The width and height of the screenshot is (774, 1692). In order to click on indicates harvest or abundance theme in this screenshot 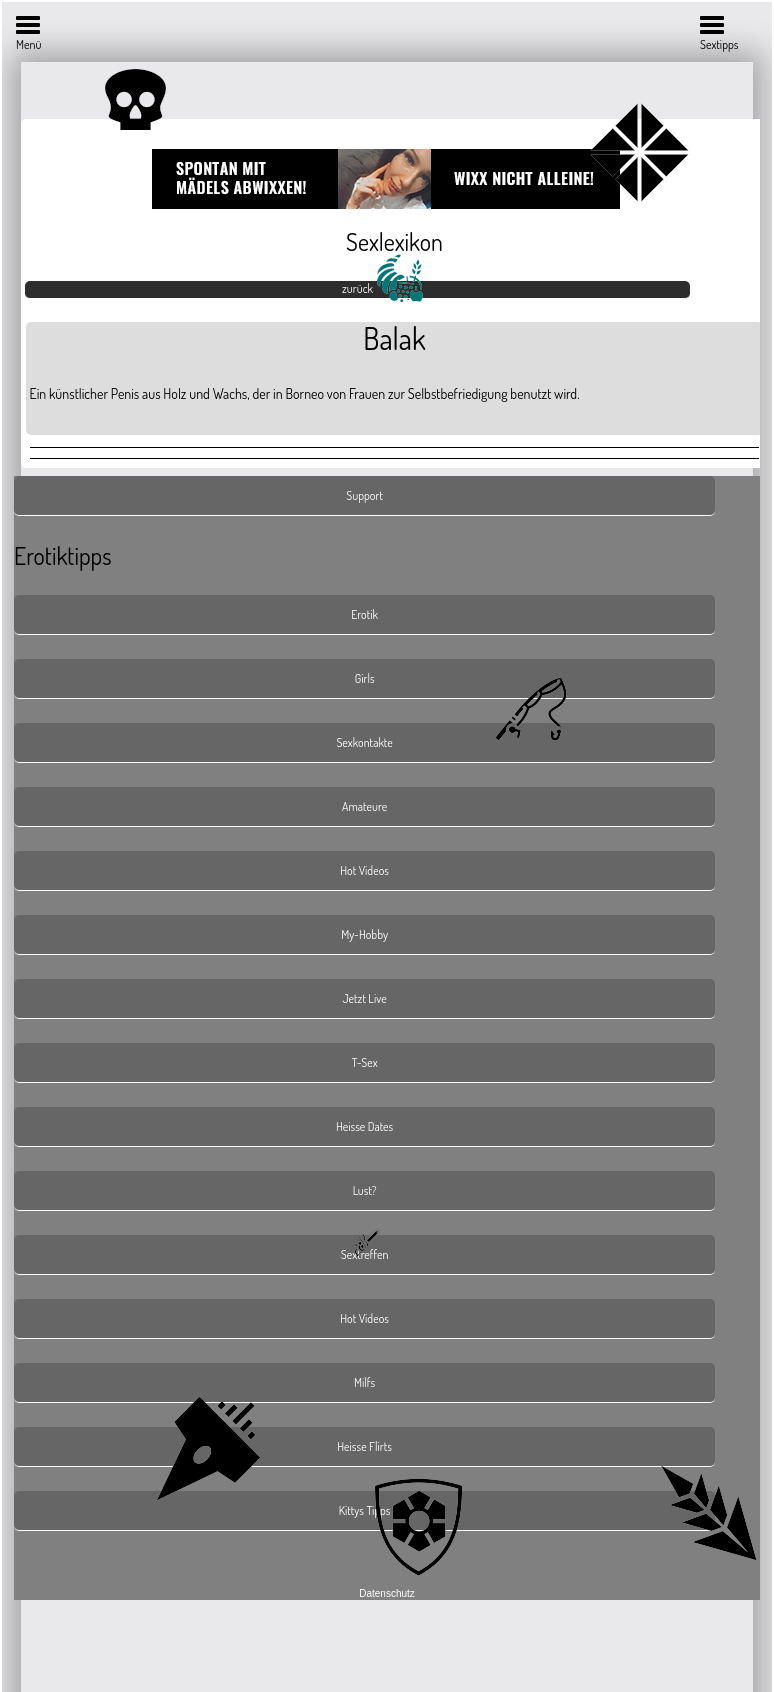, I will do `click(400, 278)`.